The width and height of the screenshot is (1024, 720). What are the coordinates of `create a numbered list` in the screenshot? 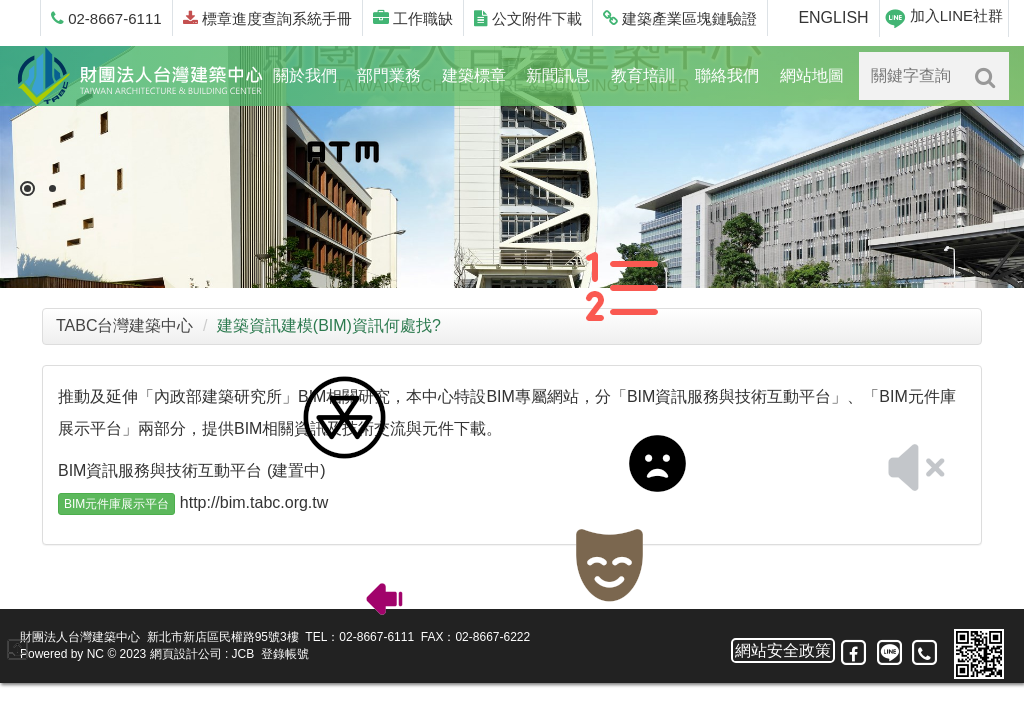 It's located at (622, 288).